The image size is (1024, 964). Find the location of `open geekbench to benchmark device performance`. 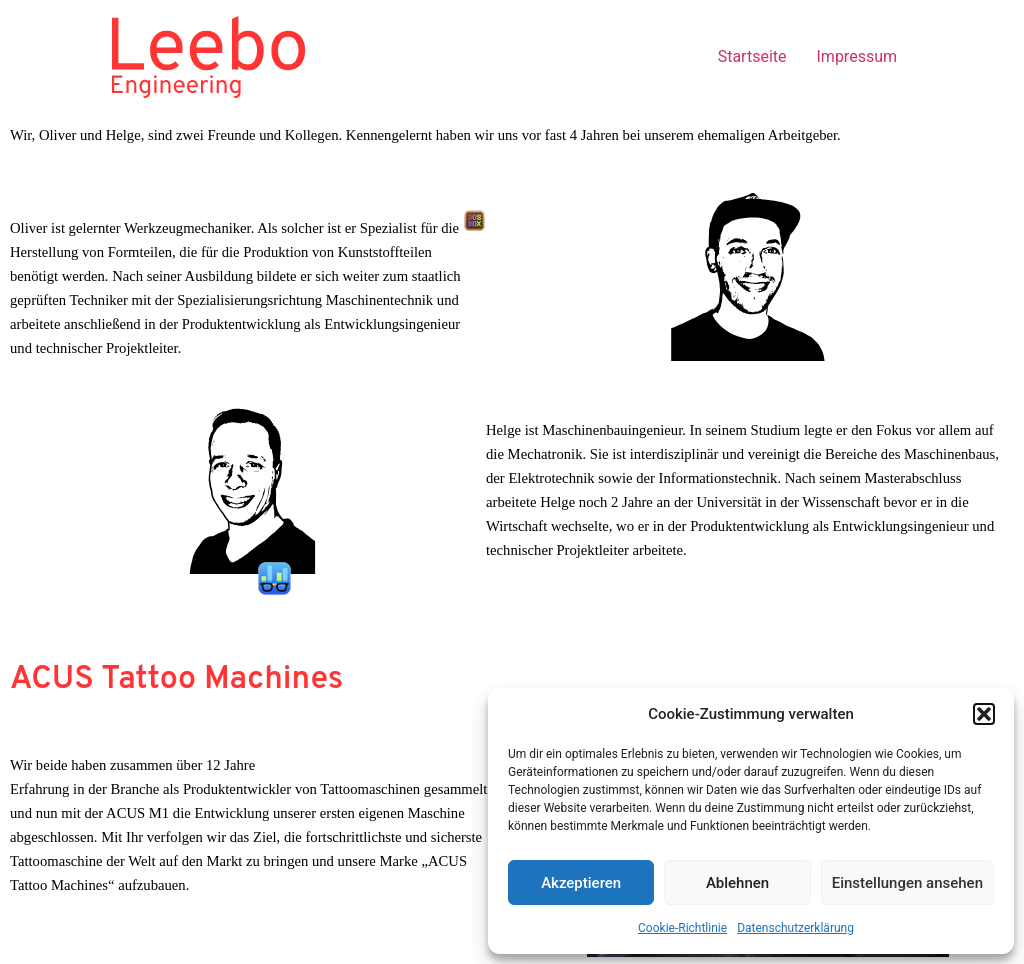

open geekbench to benchmark device performance is located at coordinates (274, 578).